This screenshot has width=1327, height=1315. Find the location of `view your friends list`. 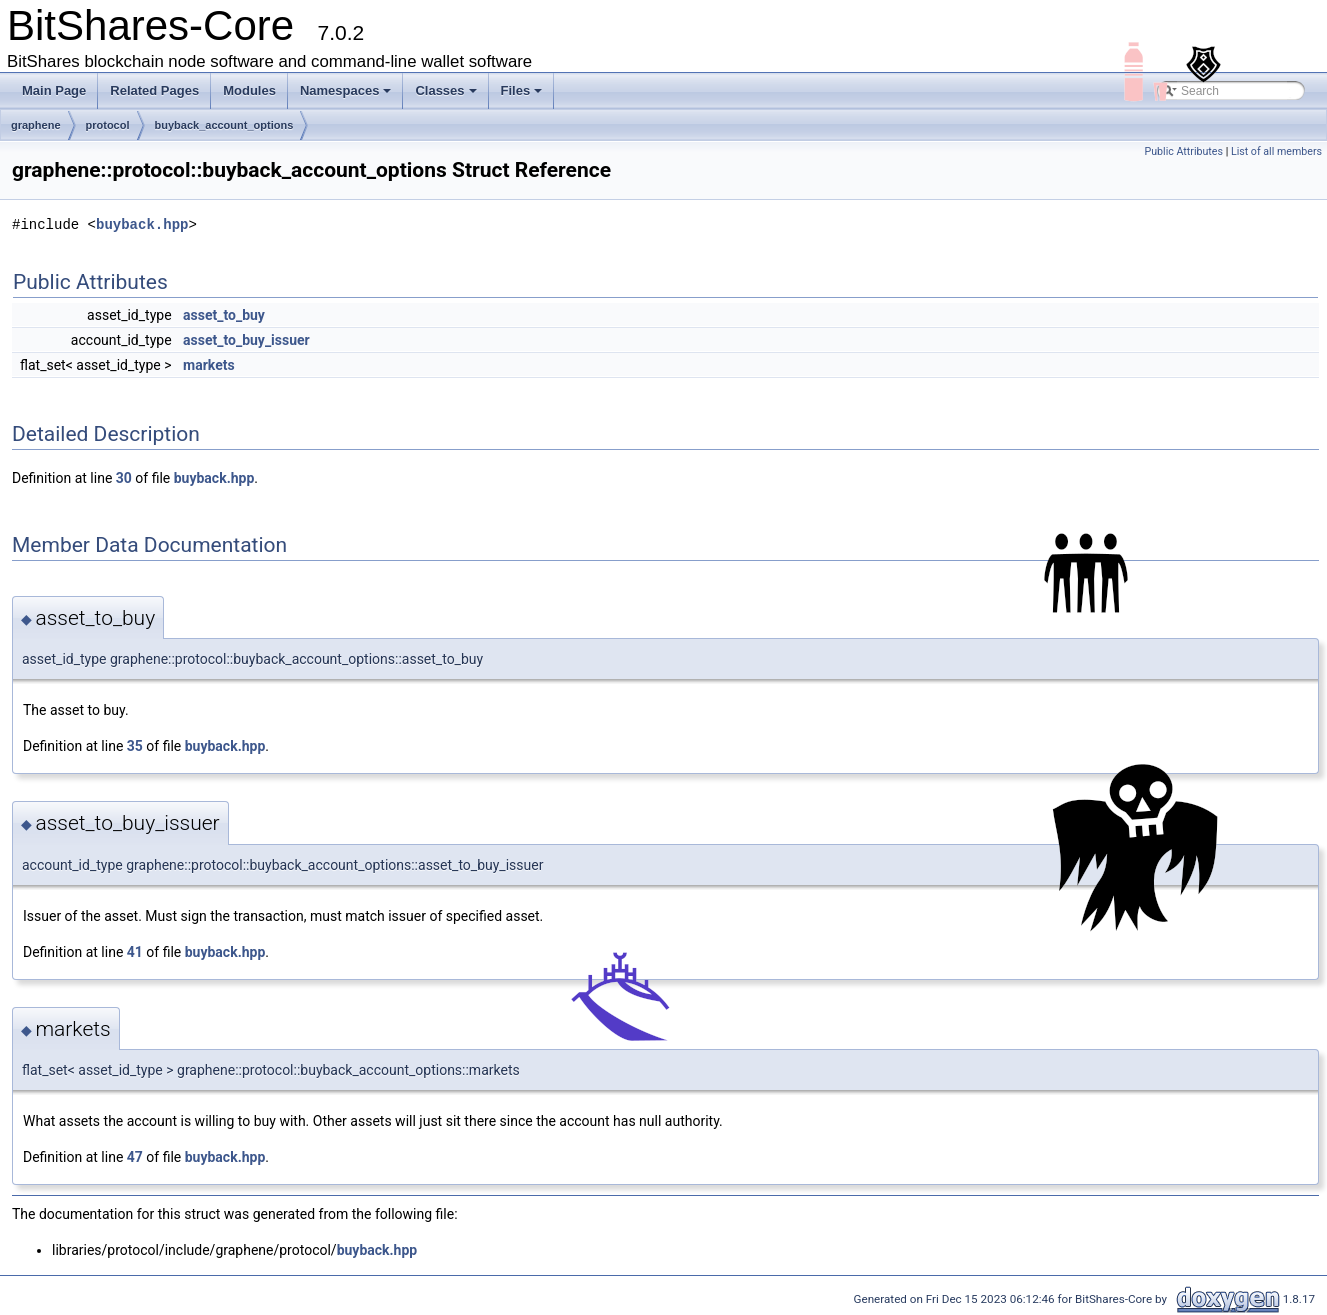

view your friends list is located at coordinates (1086, 573).